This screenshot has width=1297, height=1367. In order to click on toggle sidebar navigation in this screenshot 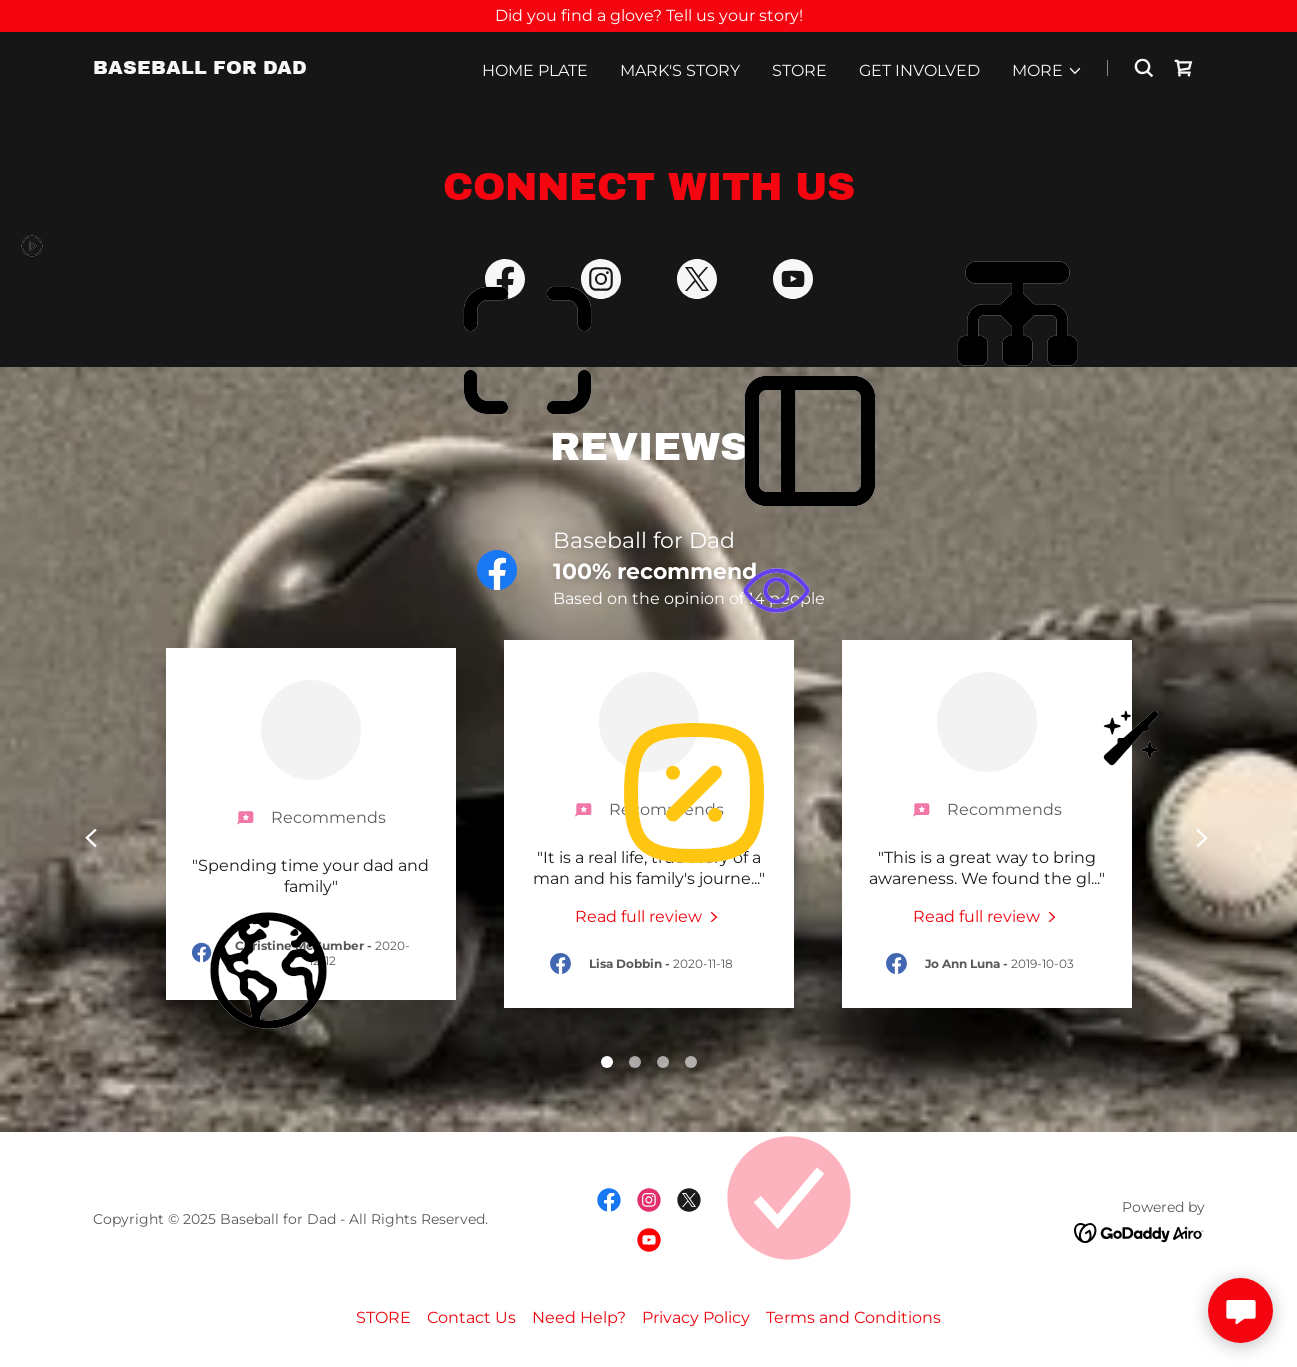, I will do `click(810, 441)`.